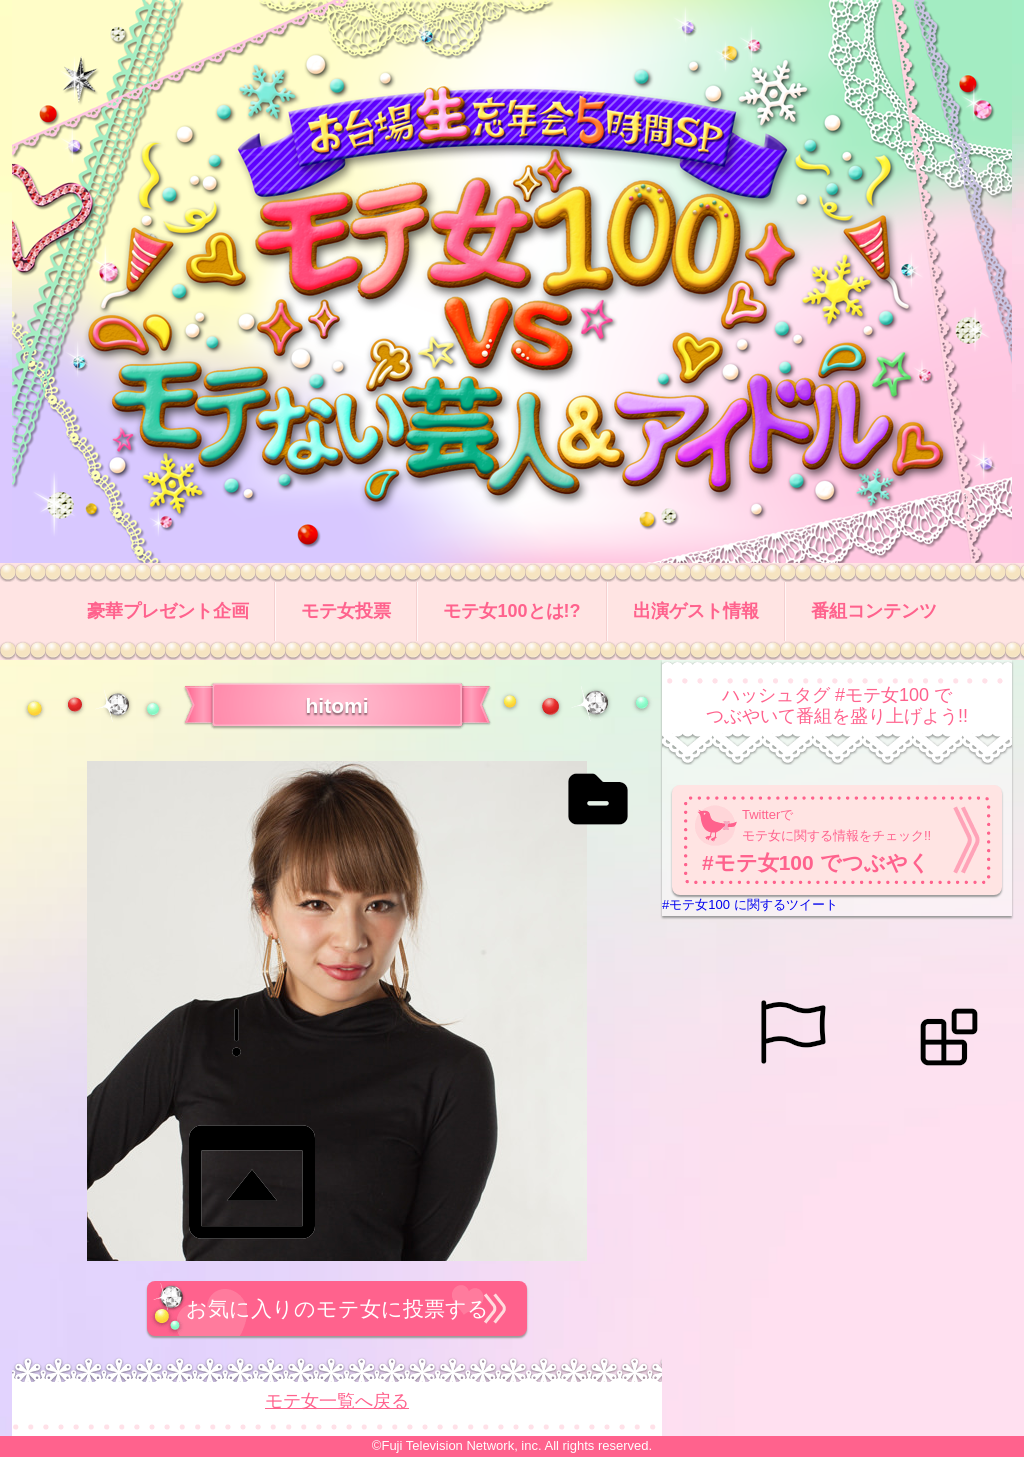  Describe the element at coordinates (252, 1182) in the screenshot. I see `maximize or expand the current window` at that location.